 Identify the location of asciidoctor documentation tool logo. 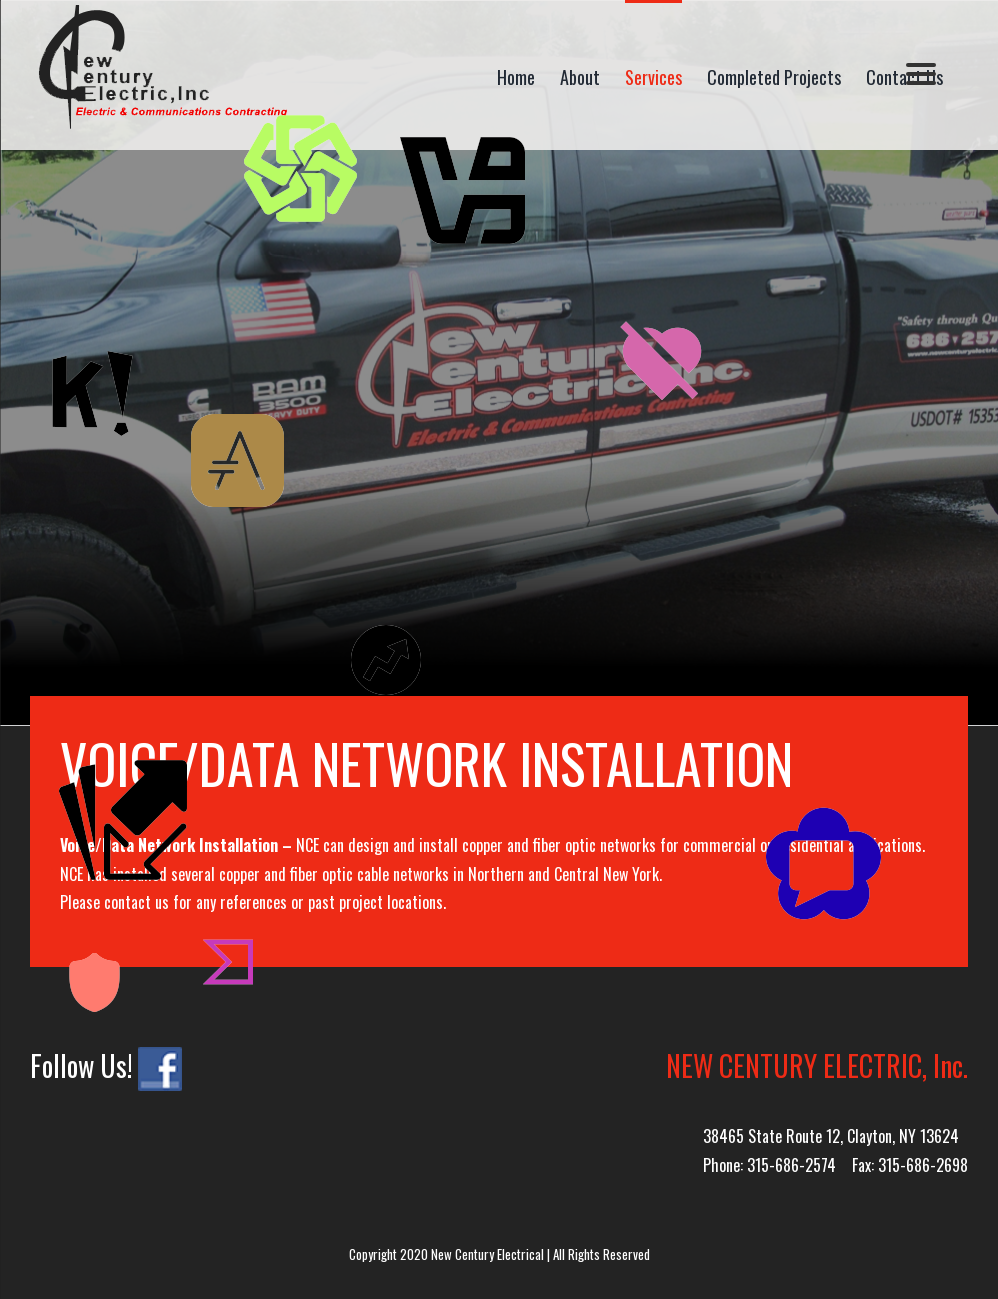
(237, 460).